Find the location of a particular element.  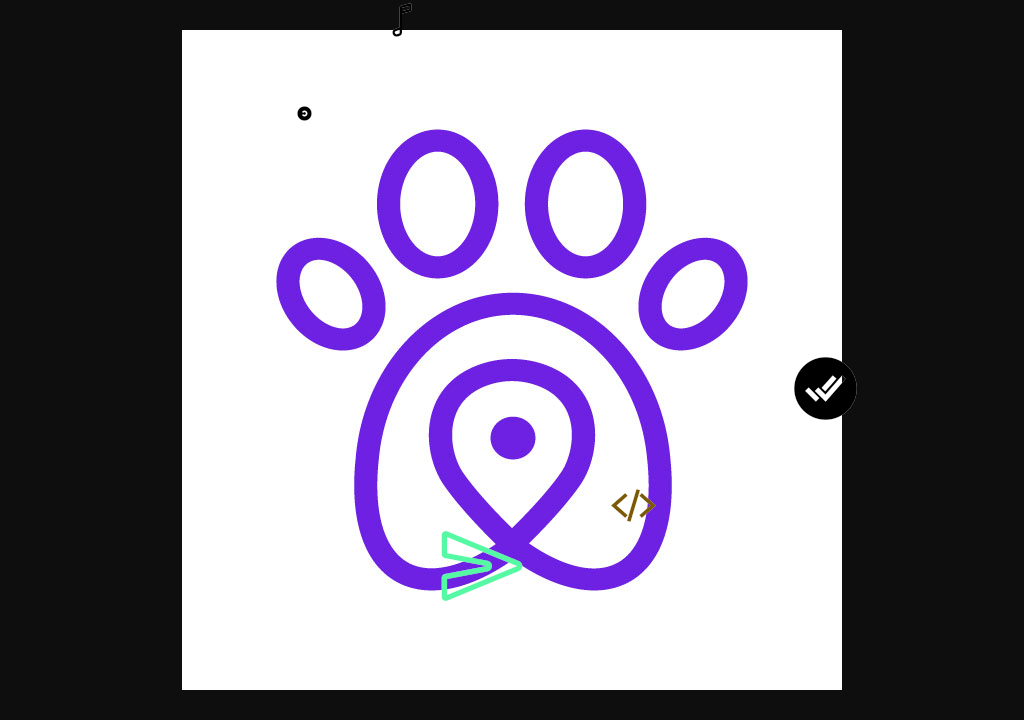

all tasks completed successfully is located at coordinates (825, 388).